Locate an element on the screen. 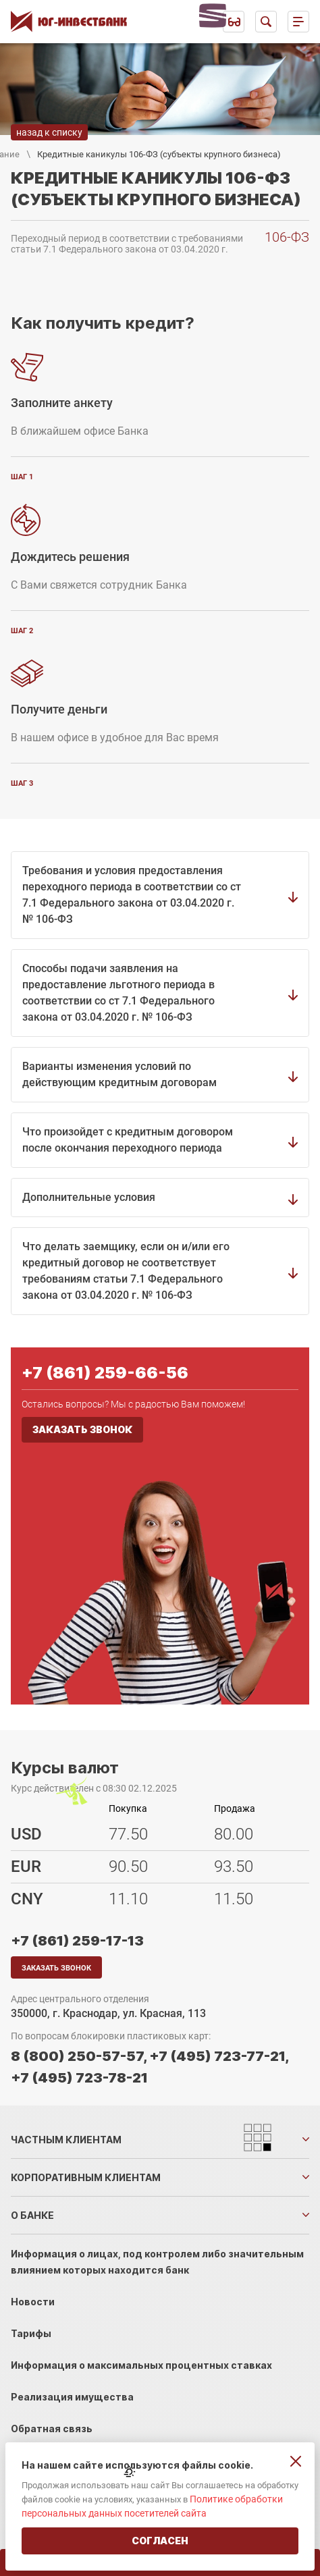 The height and width of the screenshot is (2576, 320). indicates foggy or hazy weather conditions is located at coordinates (129, 2471).